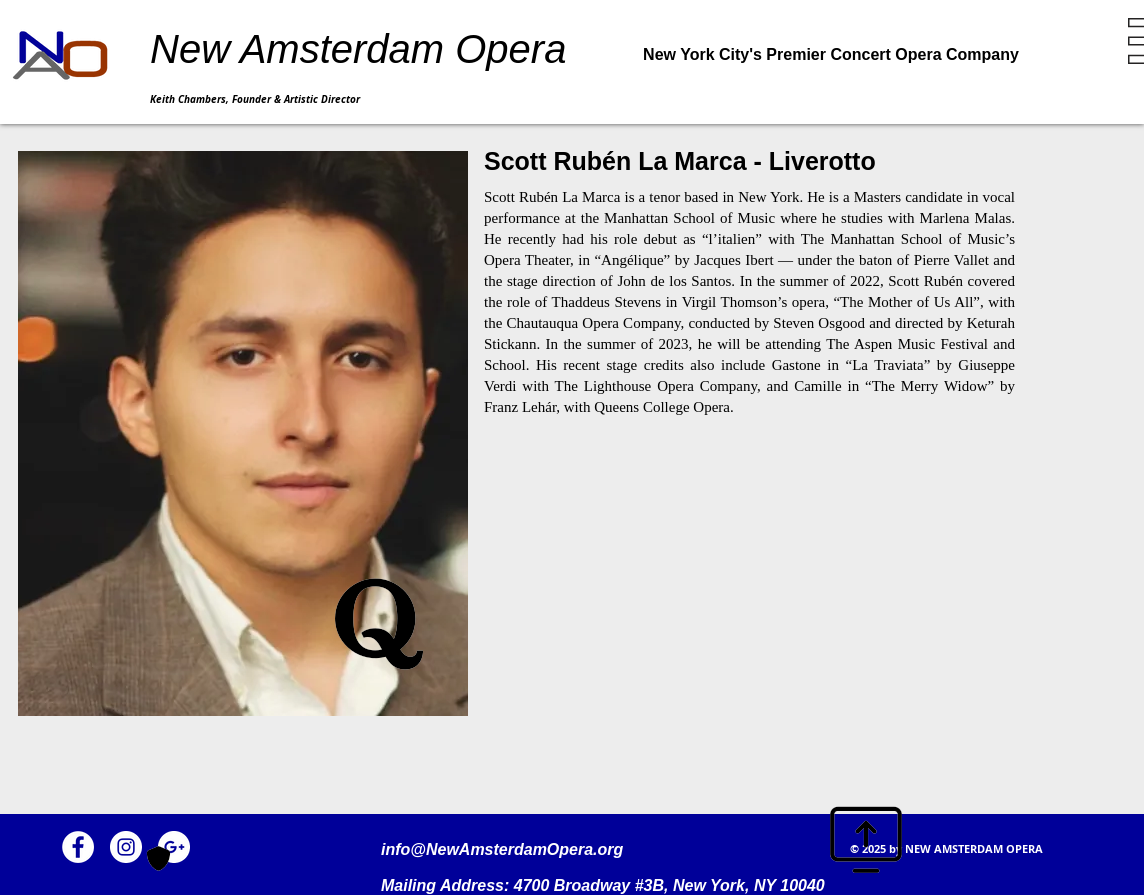 The image size is (1144, 895). Describe the element at coordinates (158, 858) in the screenshot. I see `security or protection settings` at that location.